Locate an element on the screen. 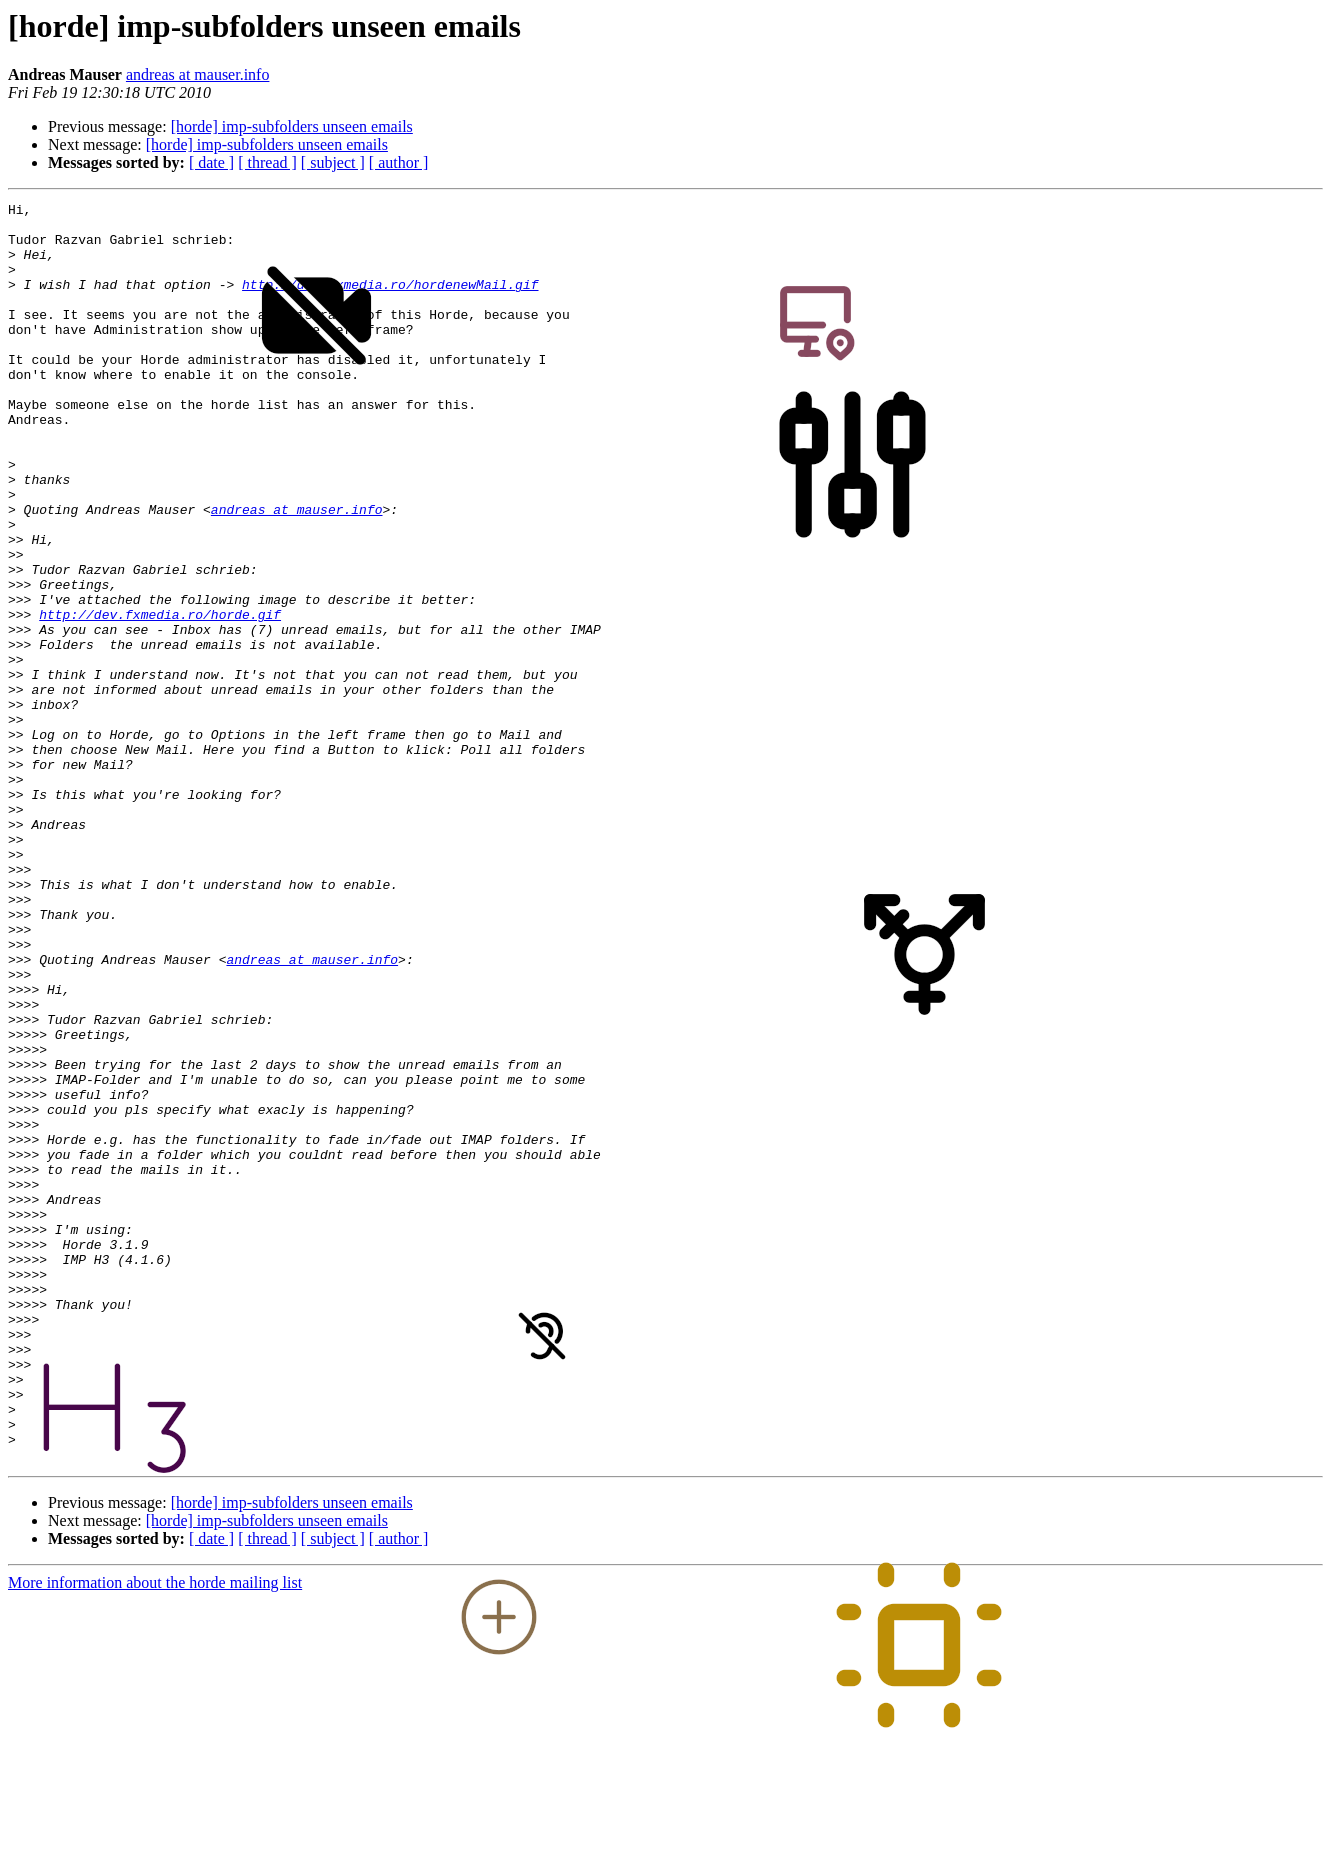  mute audio or disable listening is located at coordinates (542, 1336).